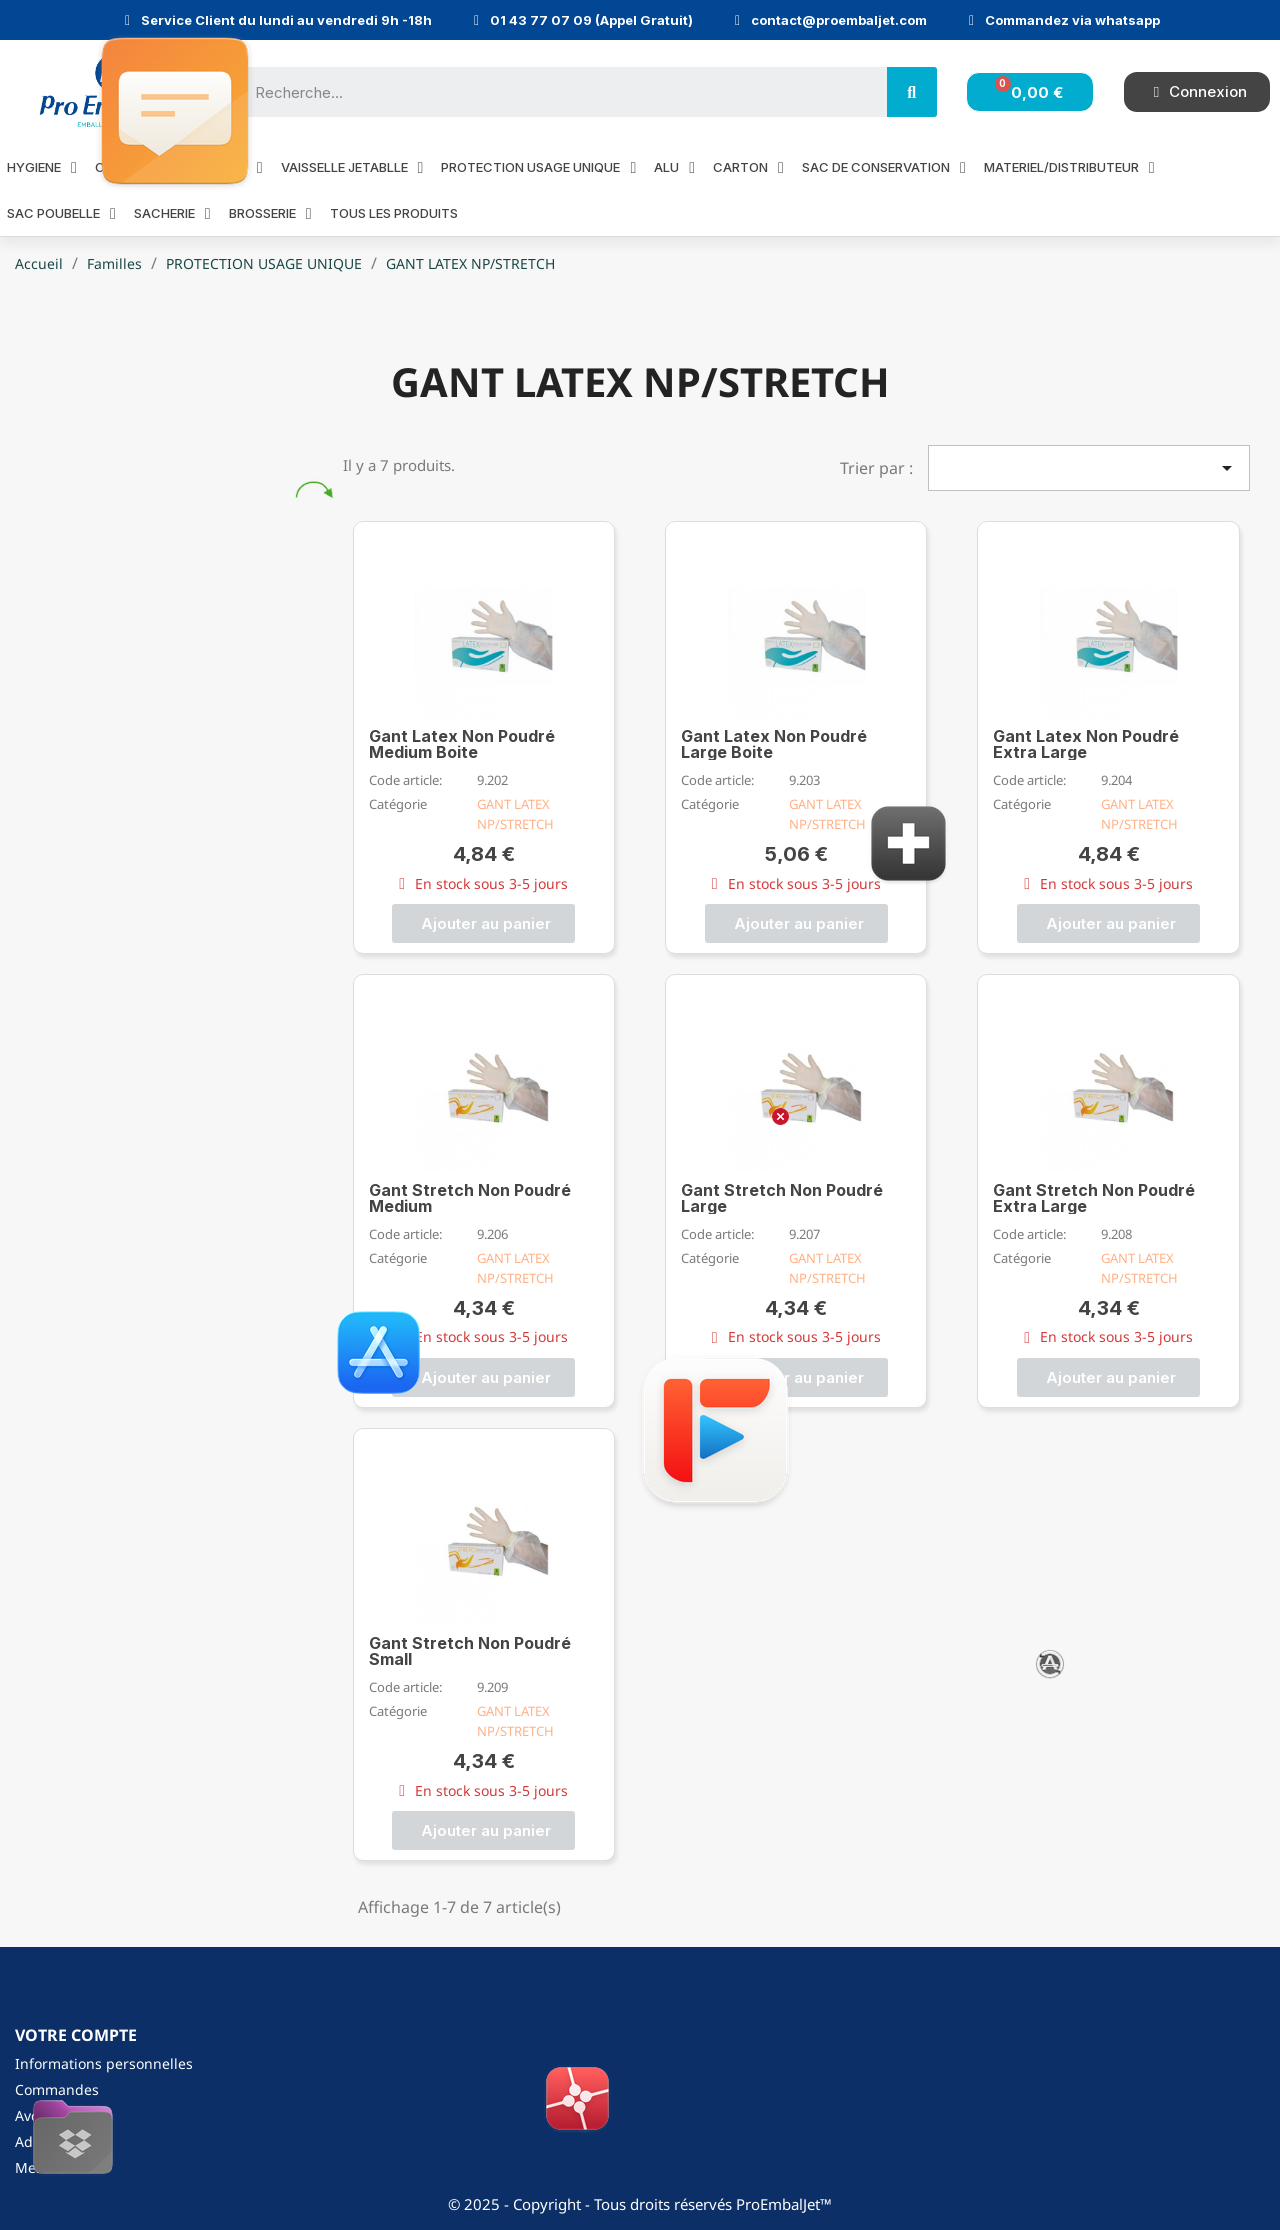 This screenshot has width=1280, height=2230. I want to click on open rygel media server application, so click(577, 2098).